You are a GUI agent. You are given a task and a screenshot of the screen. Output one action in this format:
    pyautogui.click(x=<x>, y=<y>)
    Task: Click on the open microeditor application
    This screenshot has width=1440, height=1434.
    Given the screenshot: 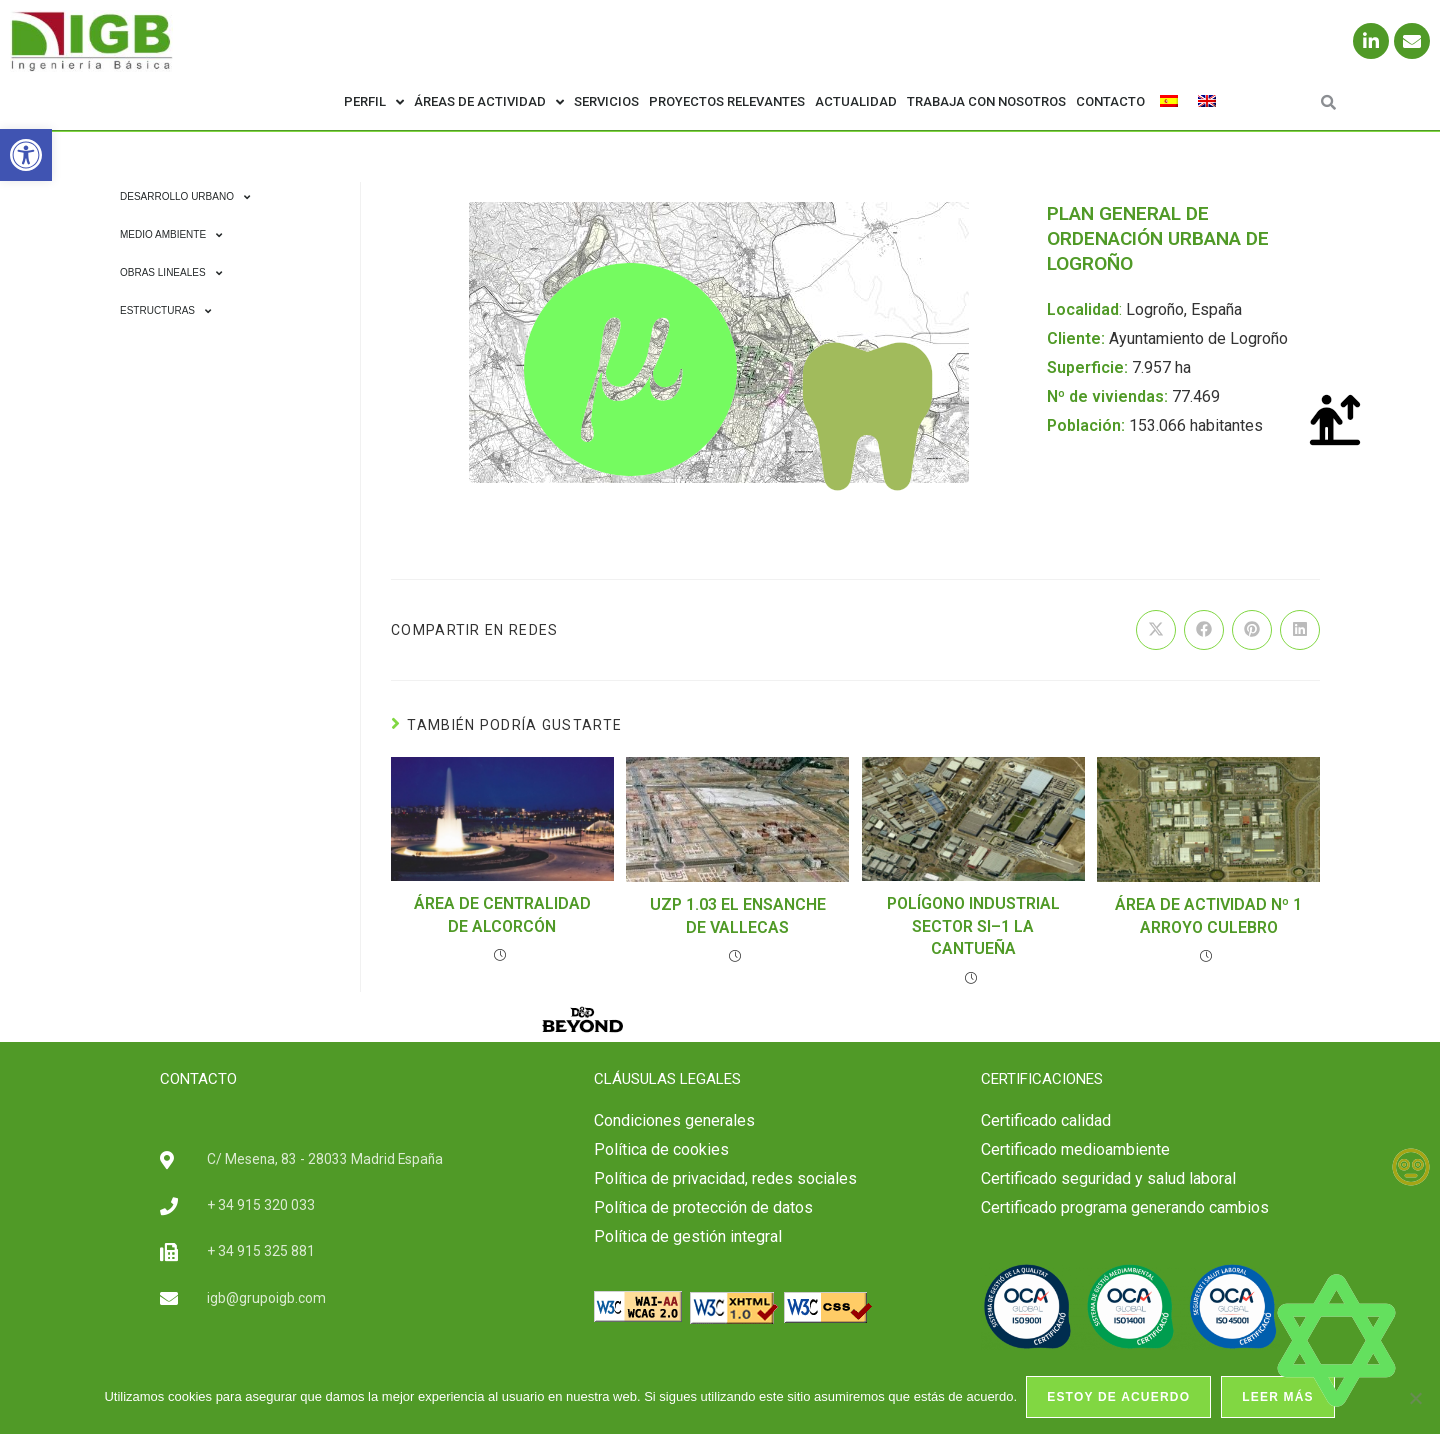 What is the action you would take?
    pyautogui.click(x=630, y=369)
    